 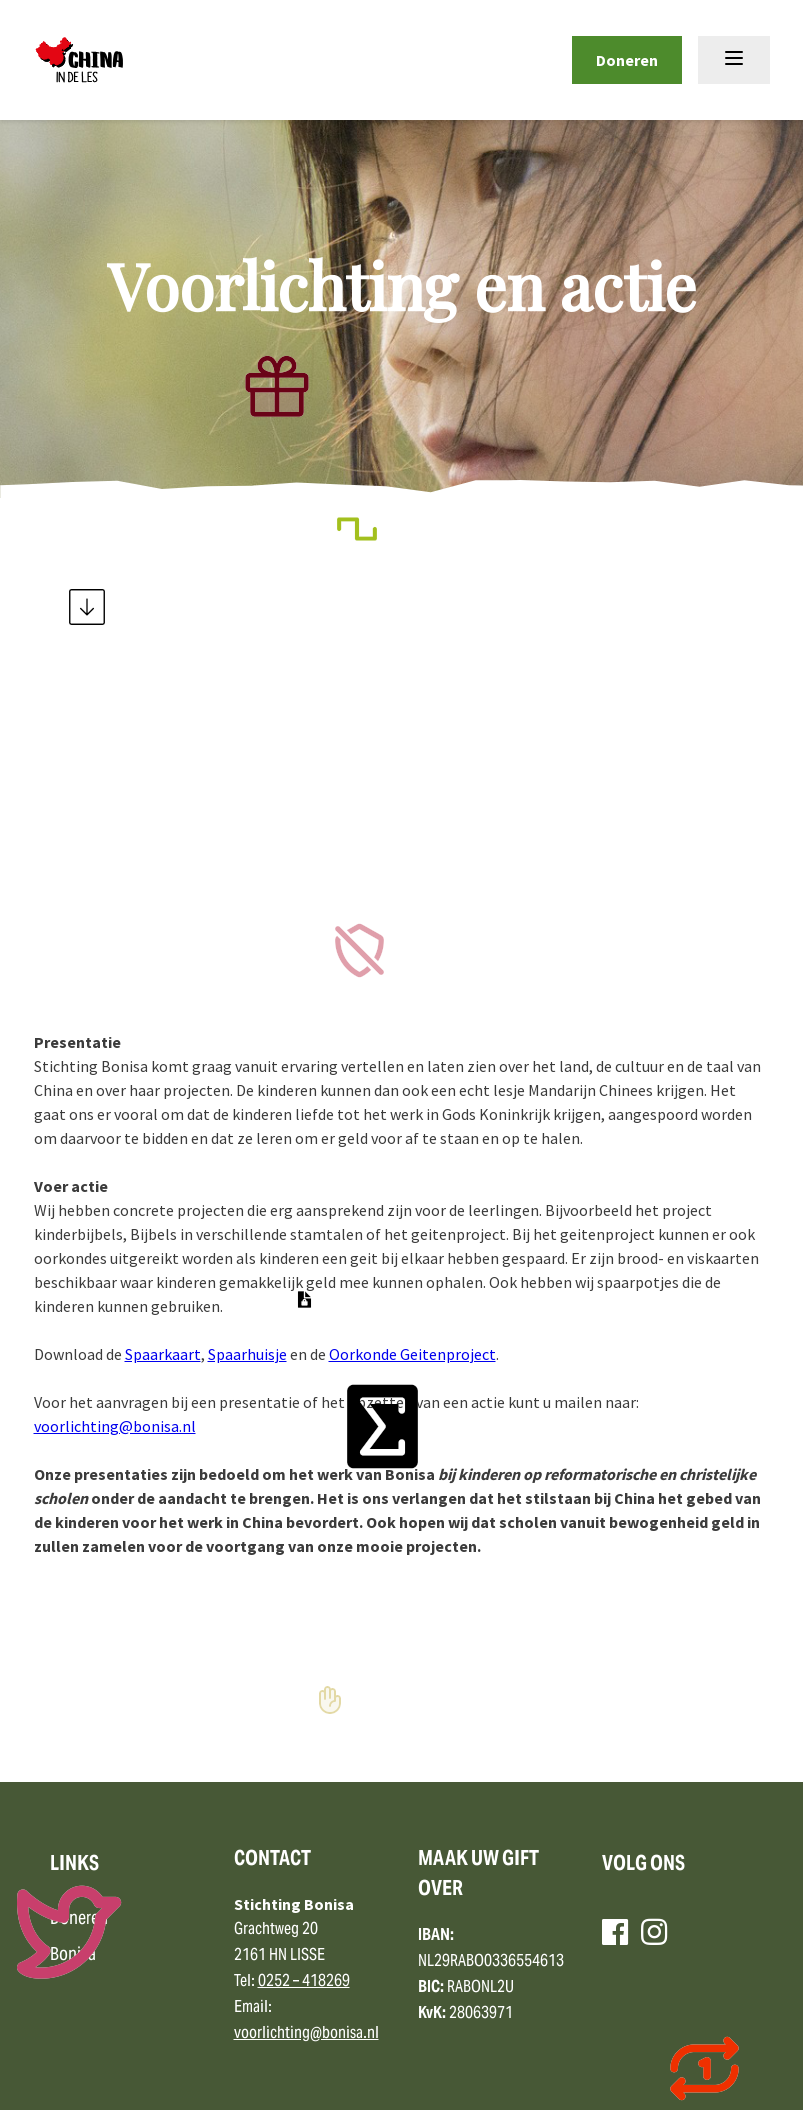 What do you see at coordinates (357, 529) in the screenshot?
I see `toggle square wave audio output` at bounding box center [357, 529].